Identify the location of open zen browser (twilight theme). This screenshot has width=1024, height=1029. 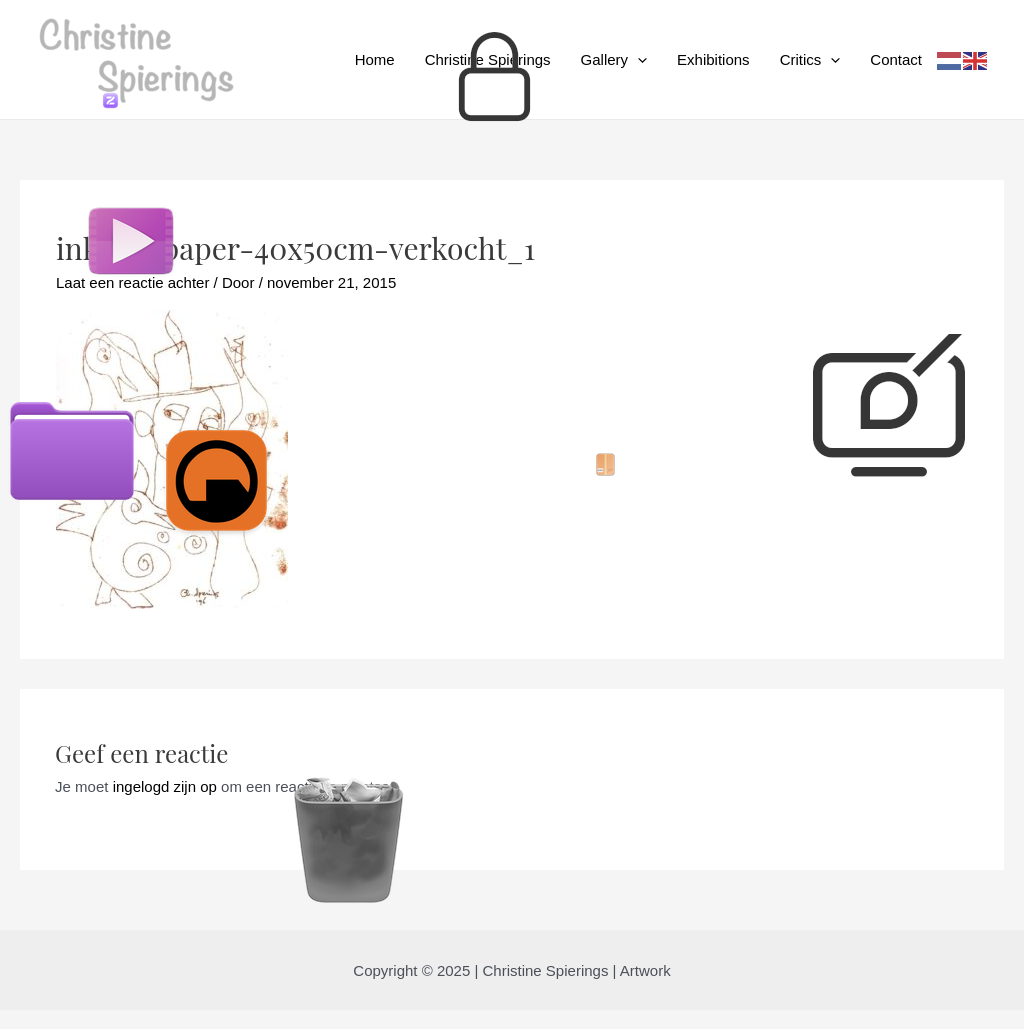
(110, 100).